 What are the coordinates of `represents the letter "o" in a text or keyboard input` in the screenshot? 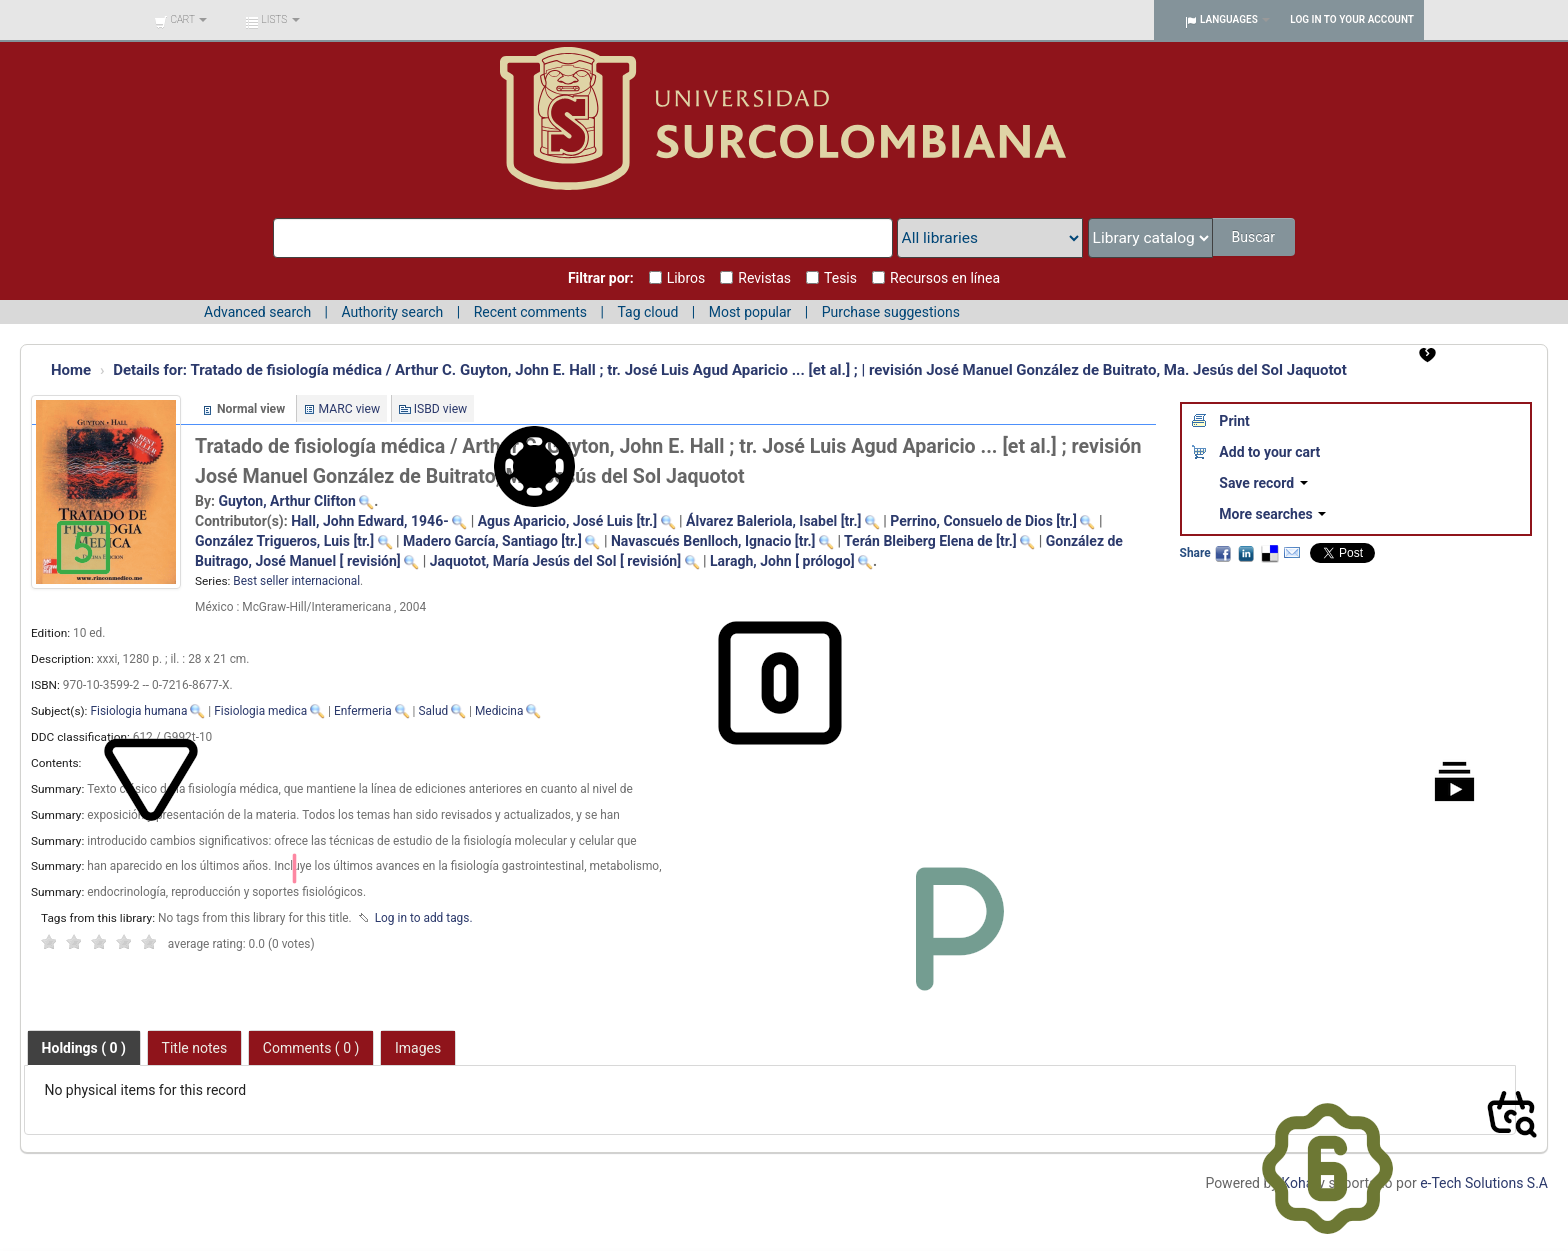 It's located at (780, 683).